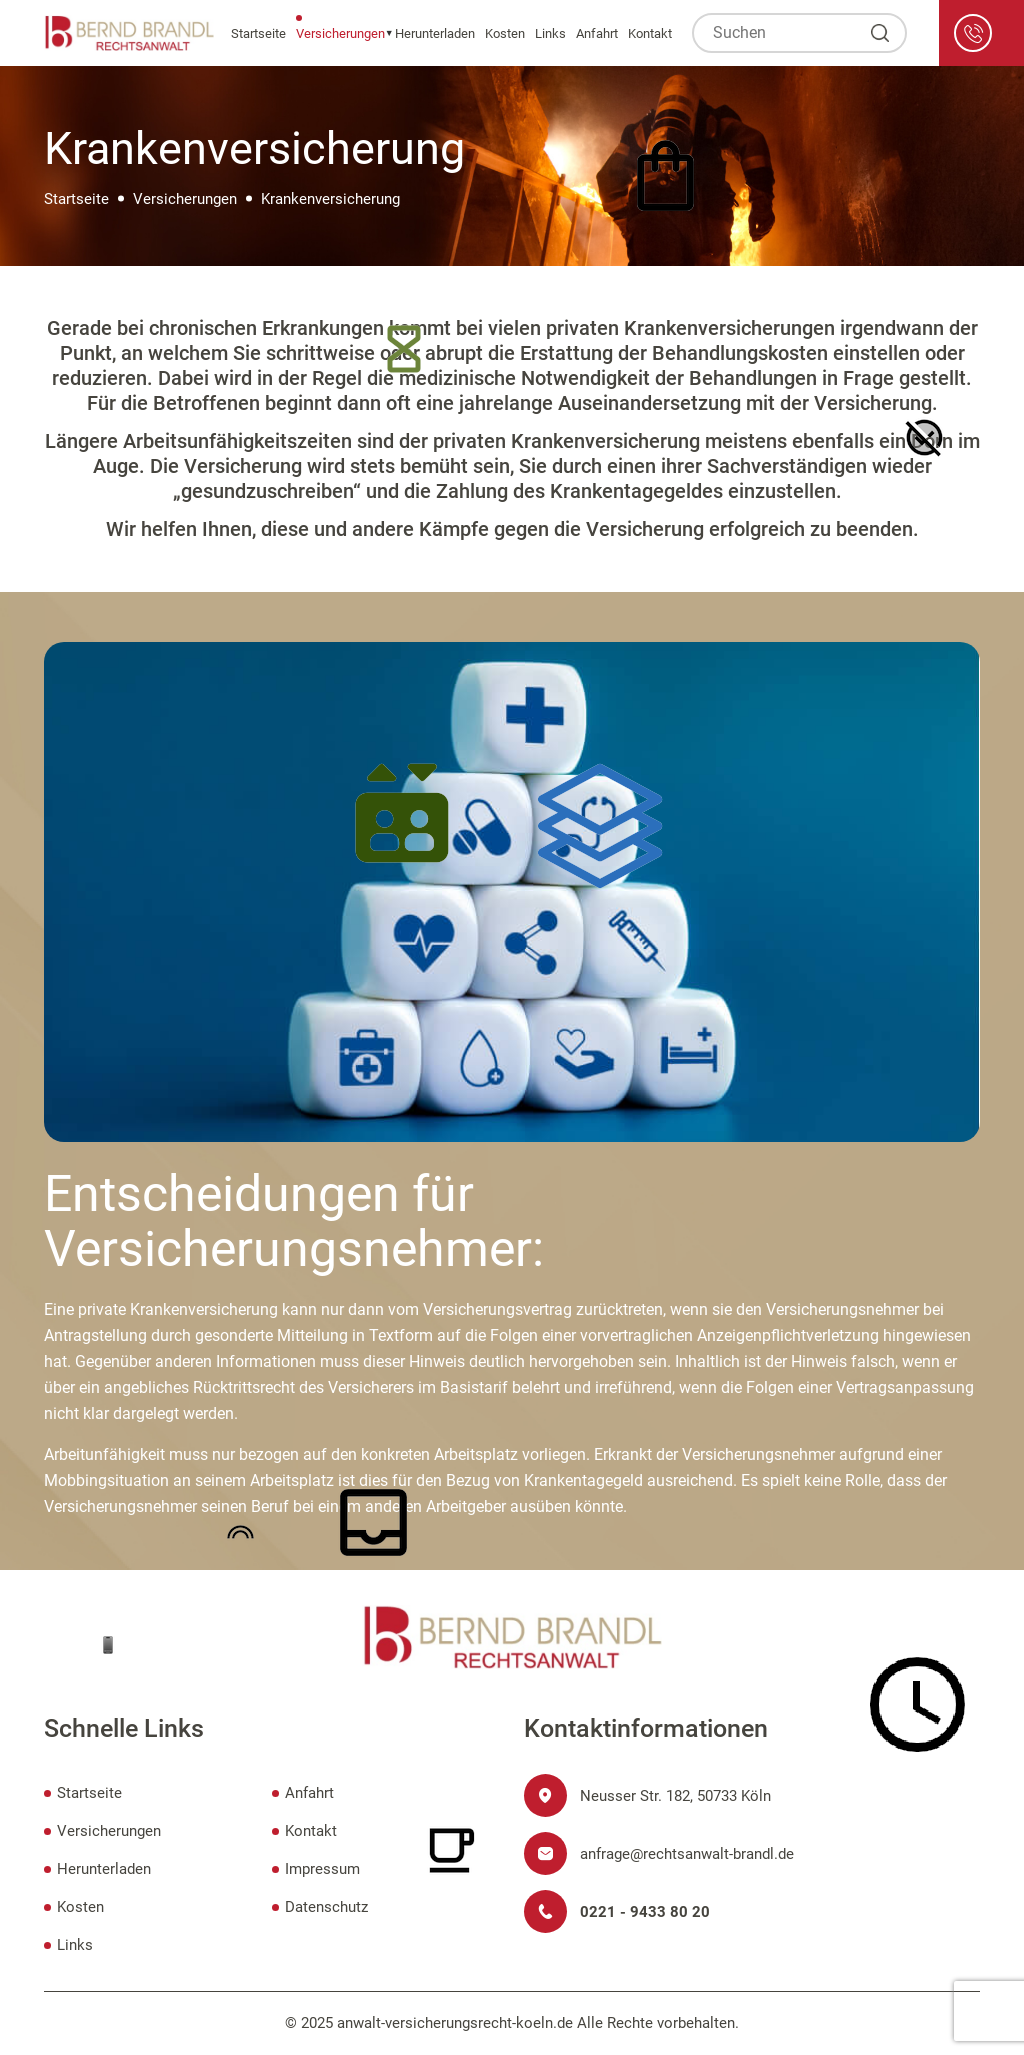 This screenshot has width=1024, height=2055. I want to click on view layers or stacked content, so click(600, 826).